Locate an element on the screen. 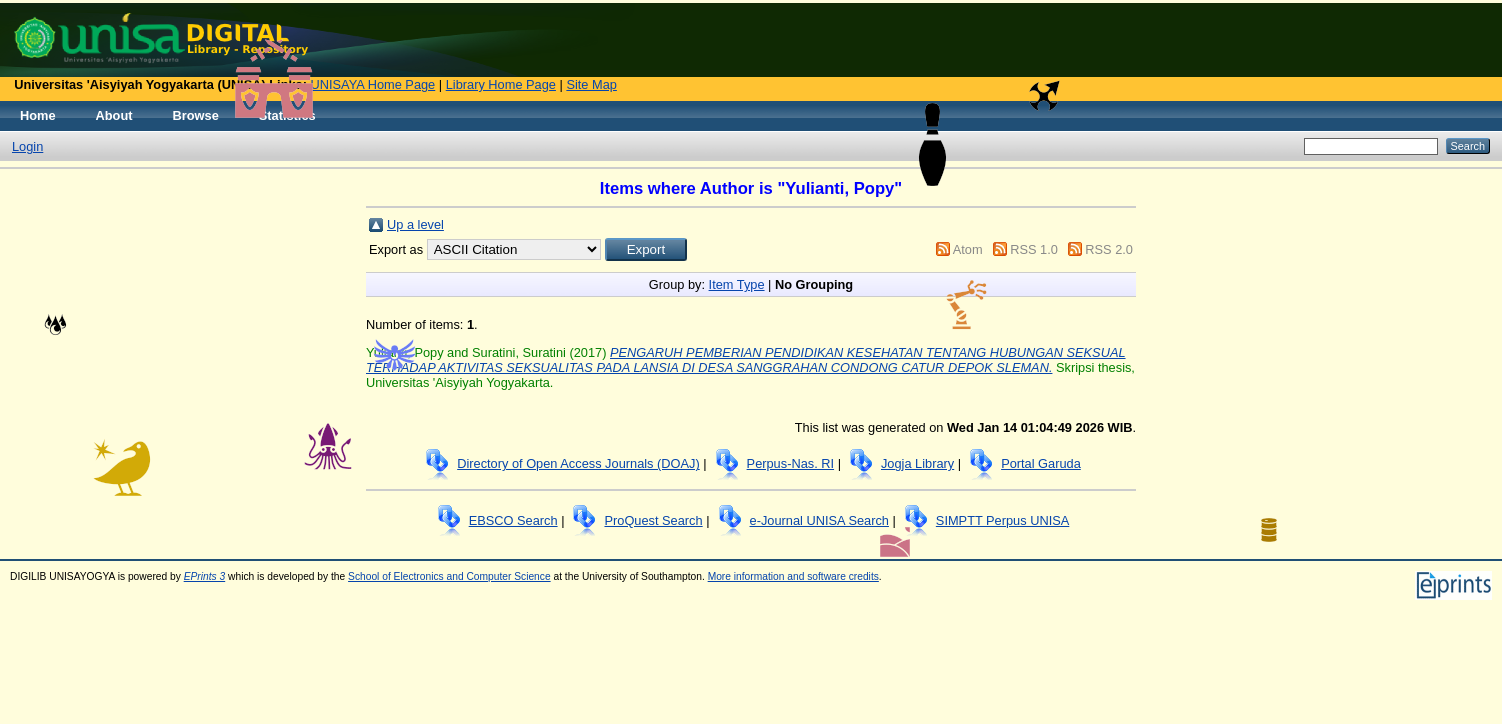 This screenshot has width=1502, height=724. access bowling game or activity is located at coordinates (932, 144).